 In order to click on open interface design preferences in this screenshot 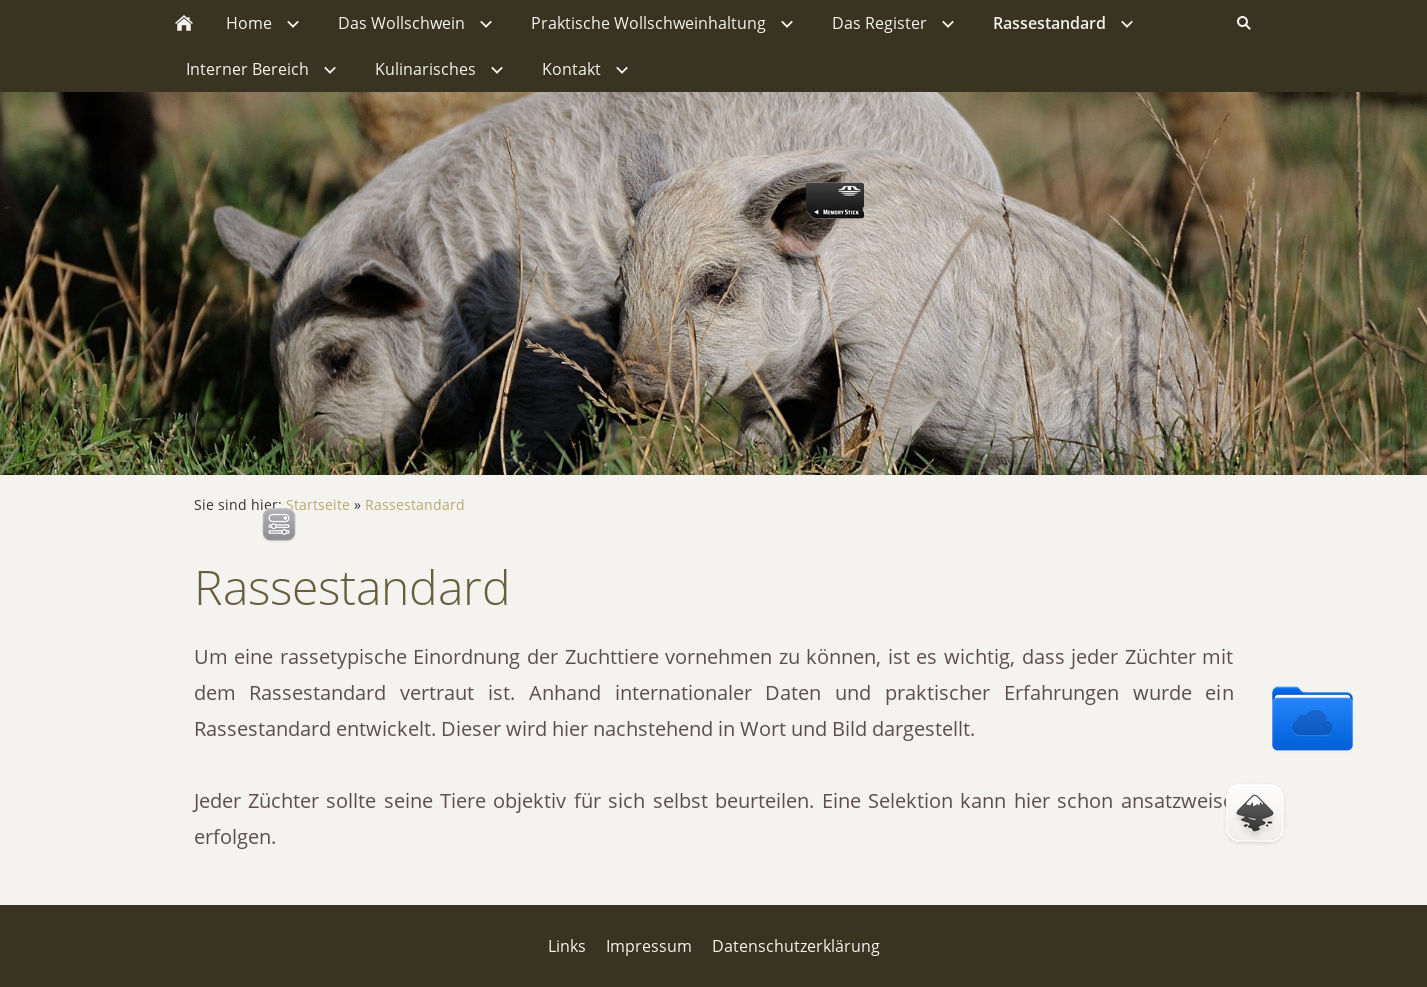, I will do `click(279, 525)`.